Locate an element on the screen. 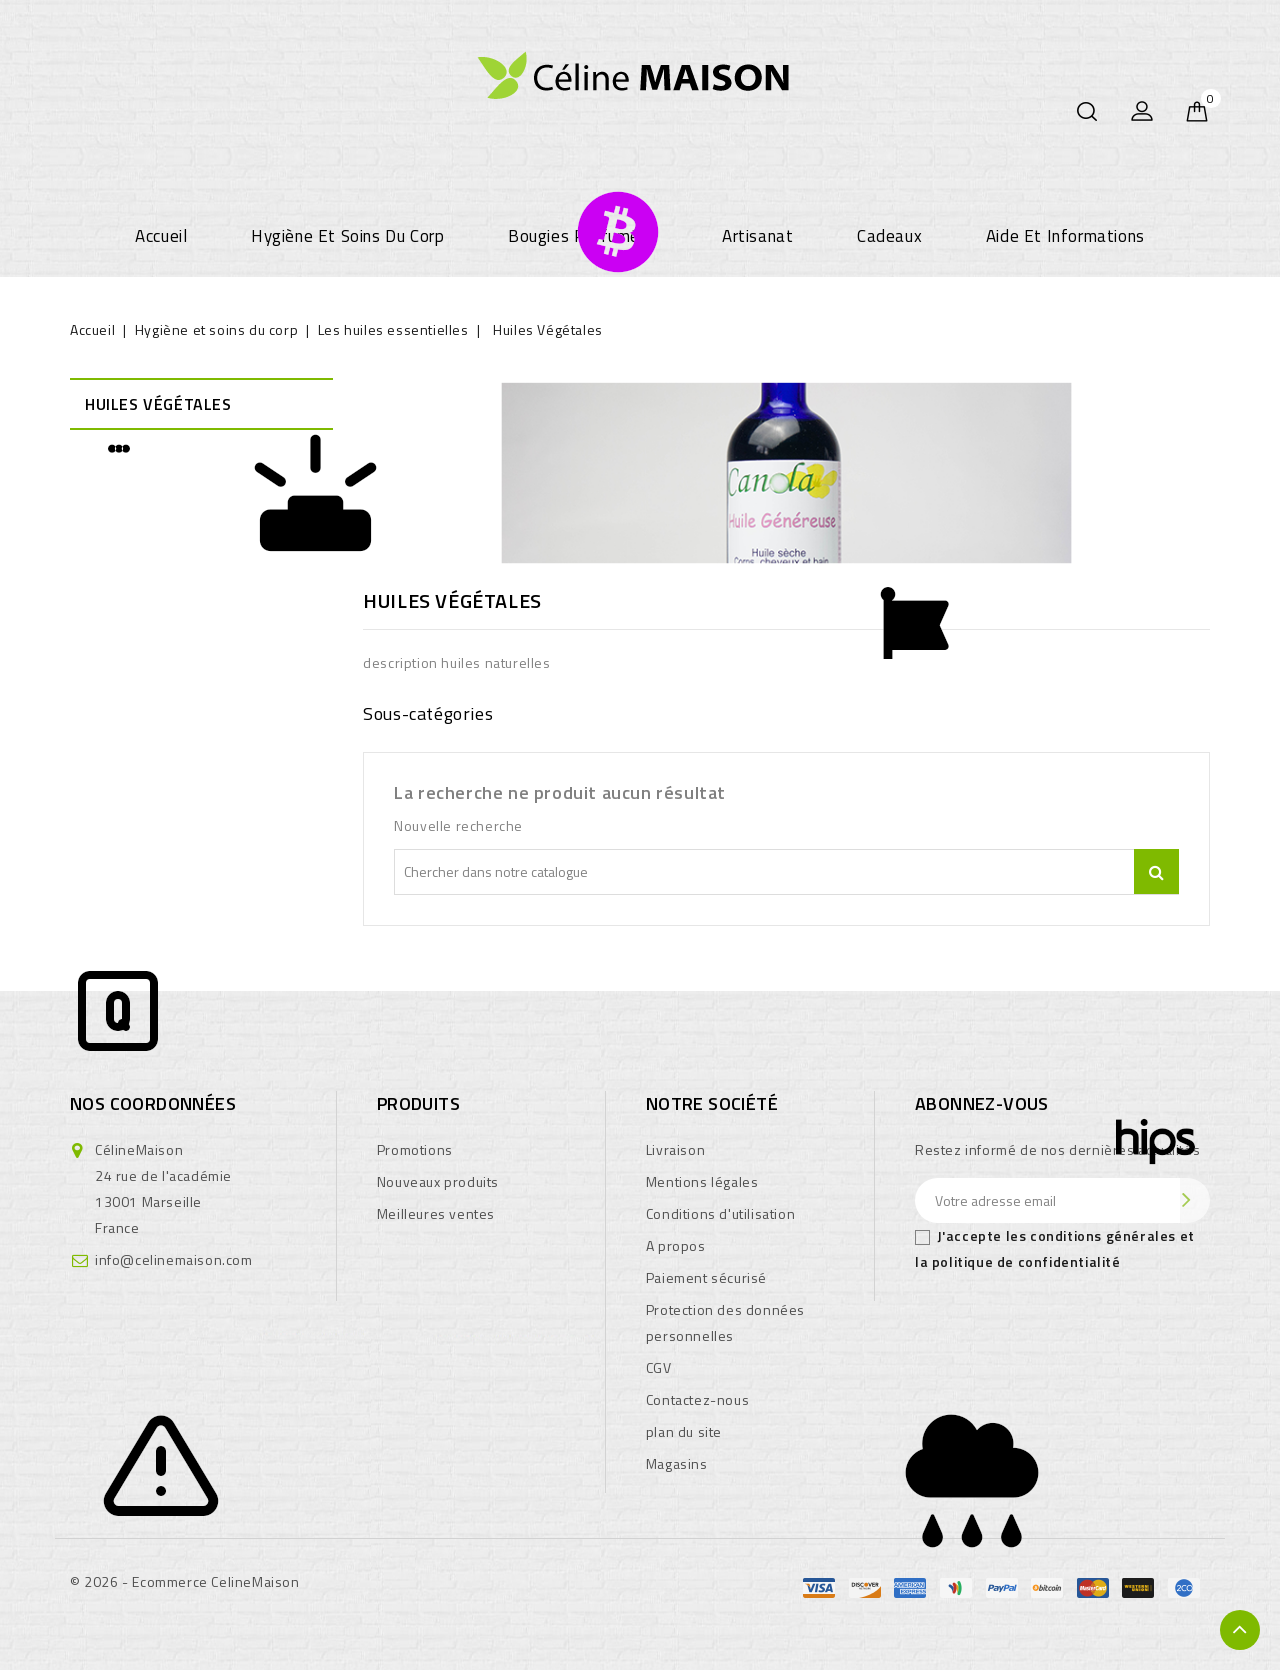 The height and width of the screenshot is (1670, 1280). warning or caution indicator is located at coordinates (161, 1466).